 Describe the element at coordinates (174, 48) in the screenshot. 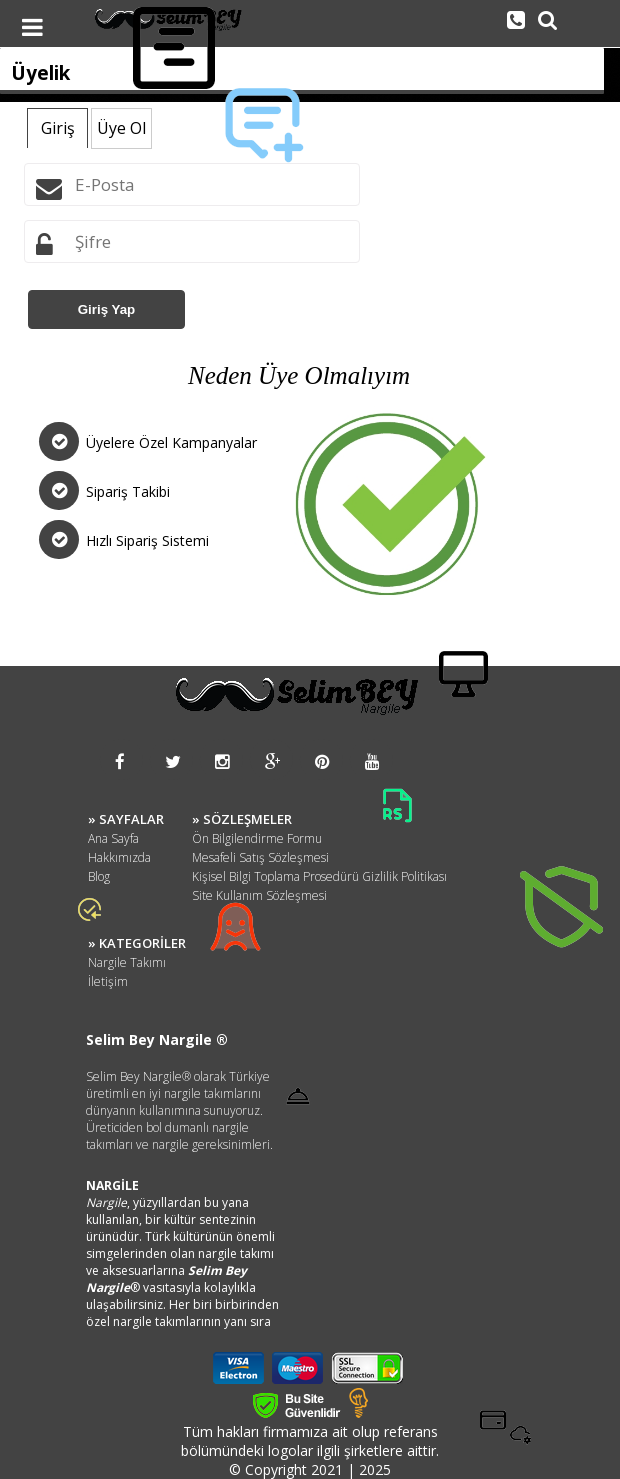

I see `view project roadmap` at that location.